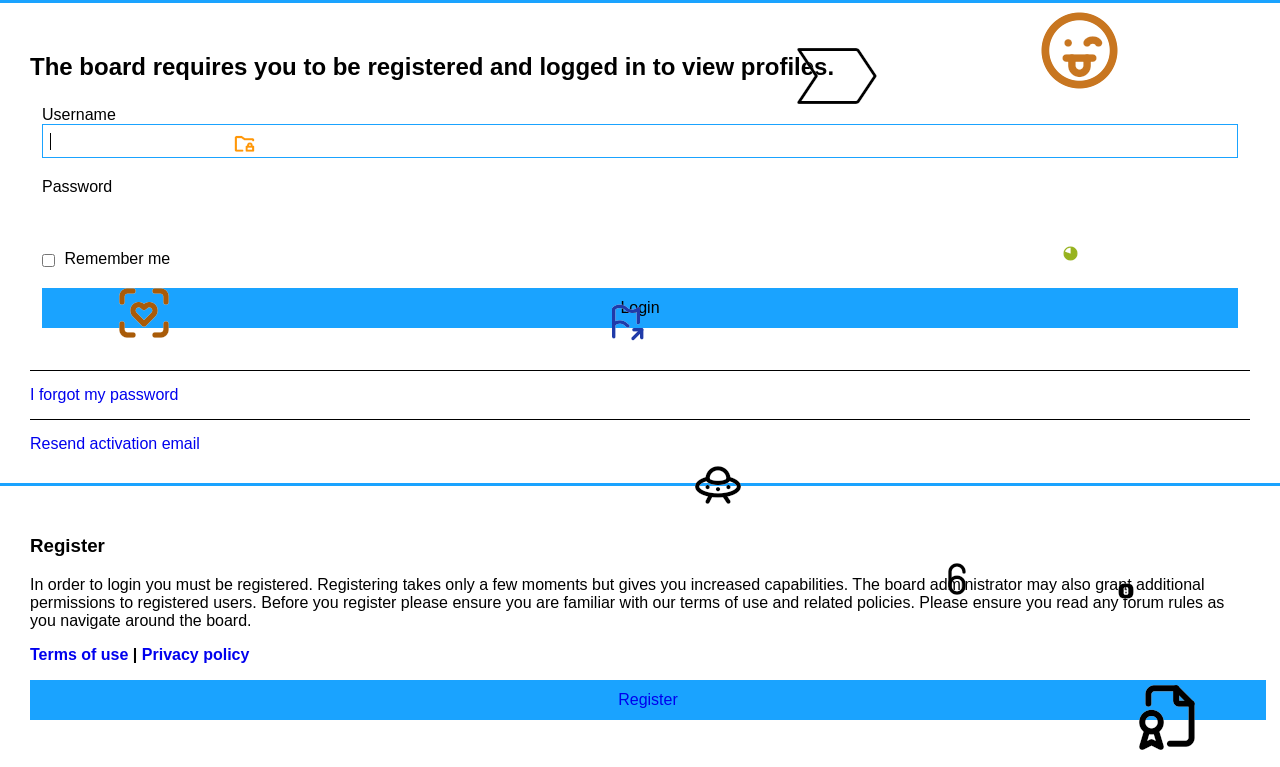 Image resolution: width=1280 pixels, height=767 pixels. Describe the element at coordinates (1170, 716) in the screenshot. I see `view certified or verified document` at that location.